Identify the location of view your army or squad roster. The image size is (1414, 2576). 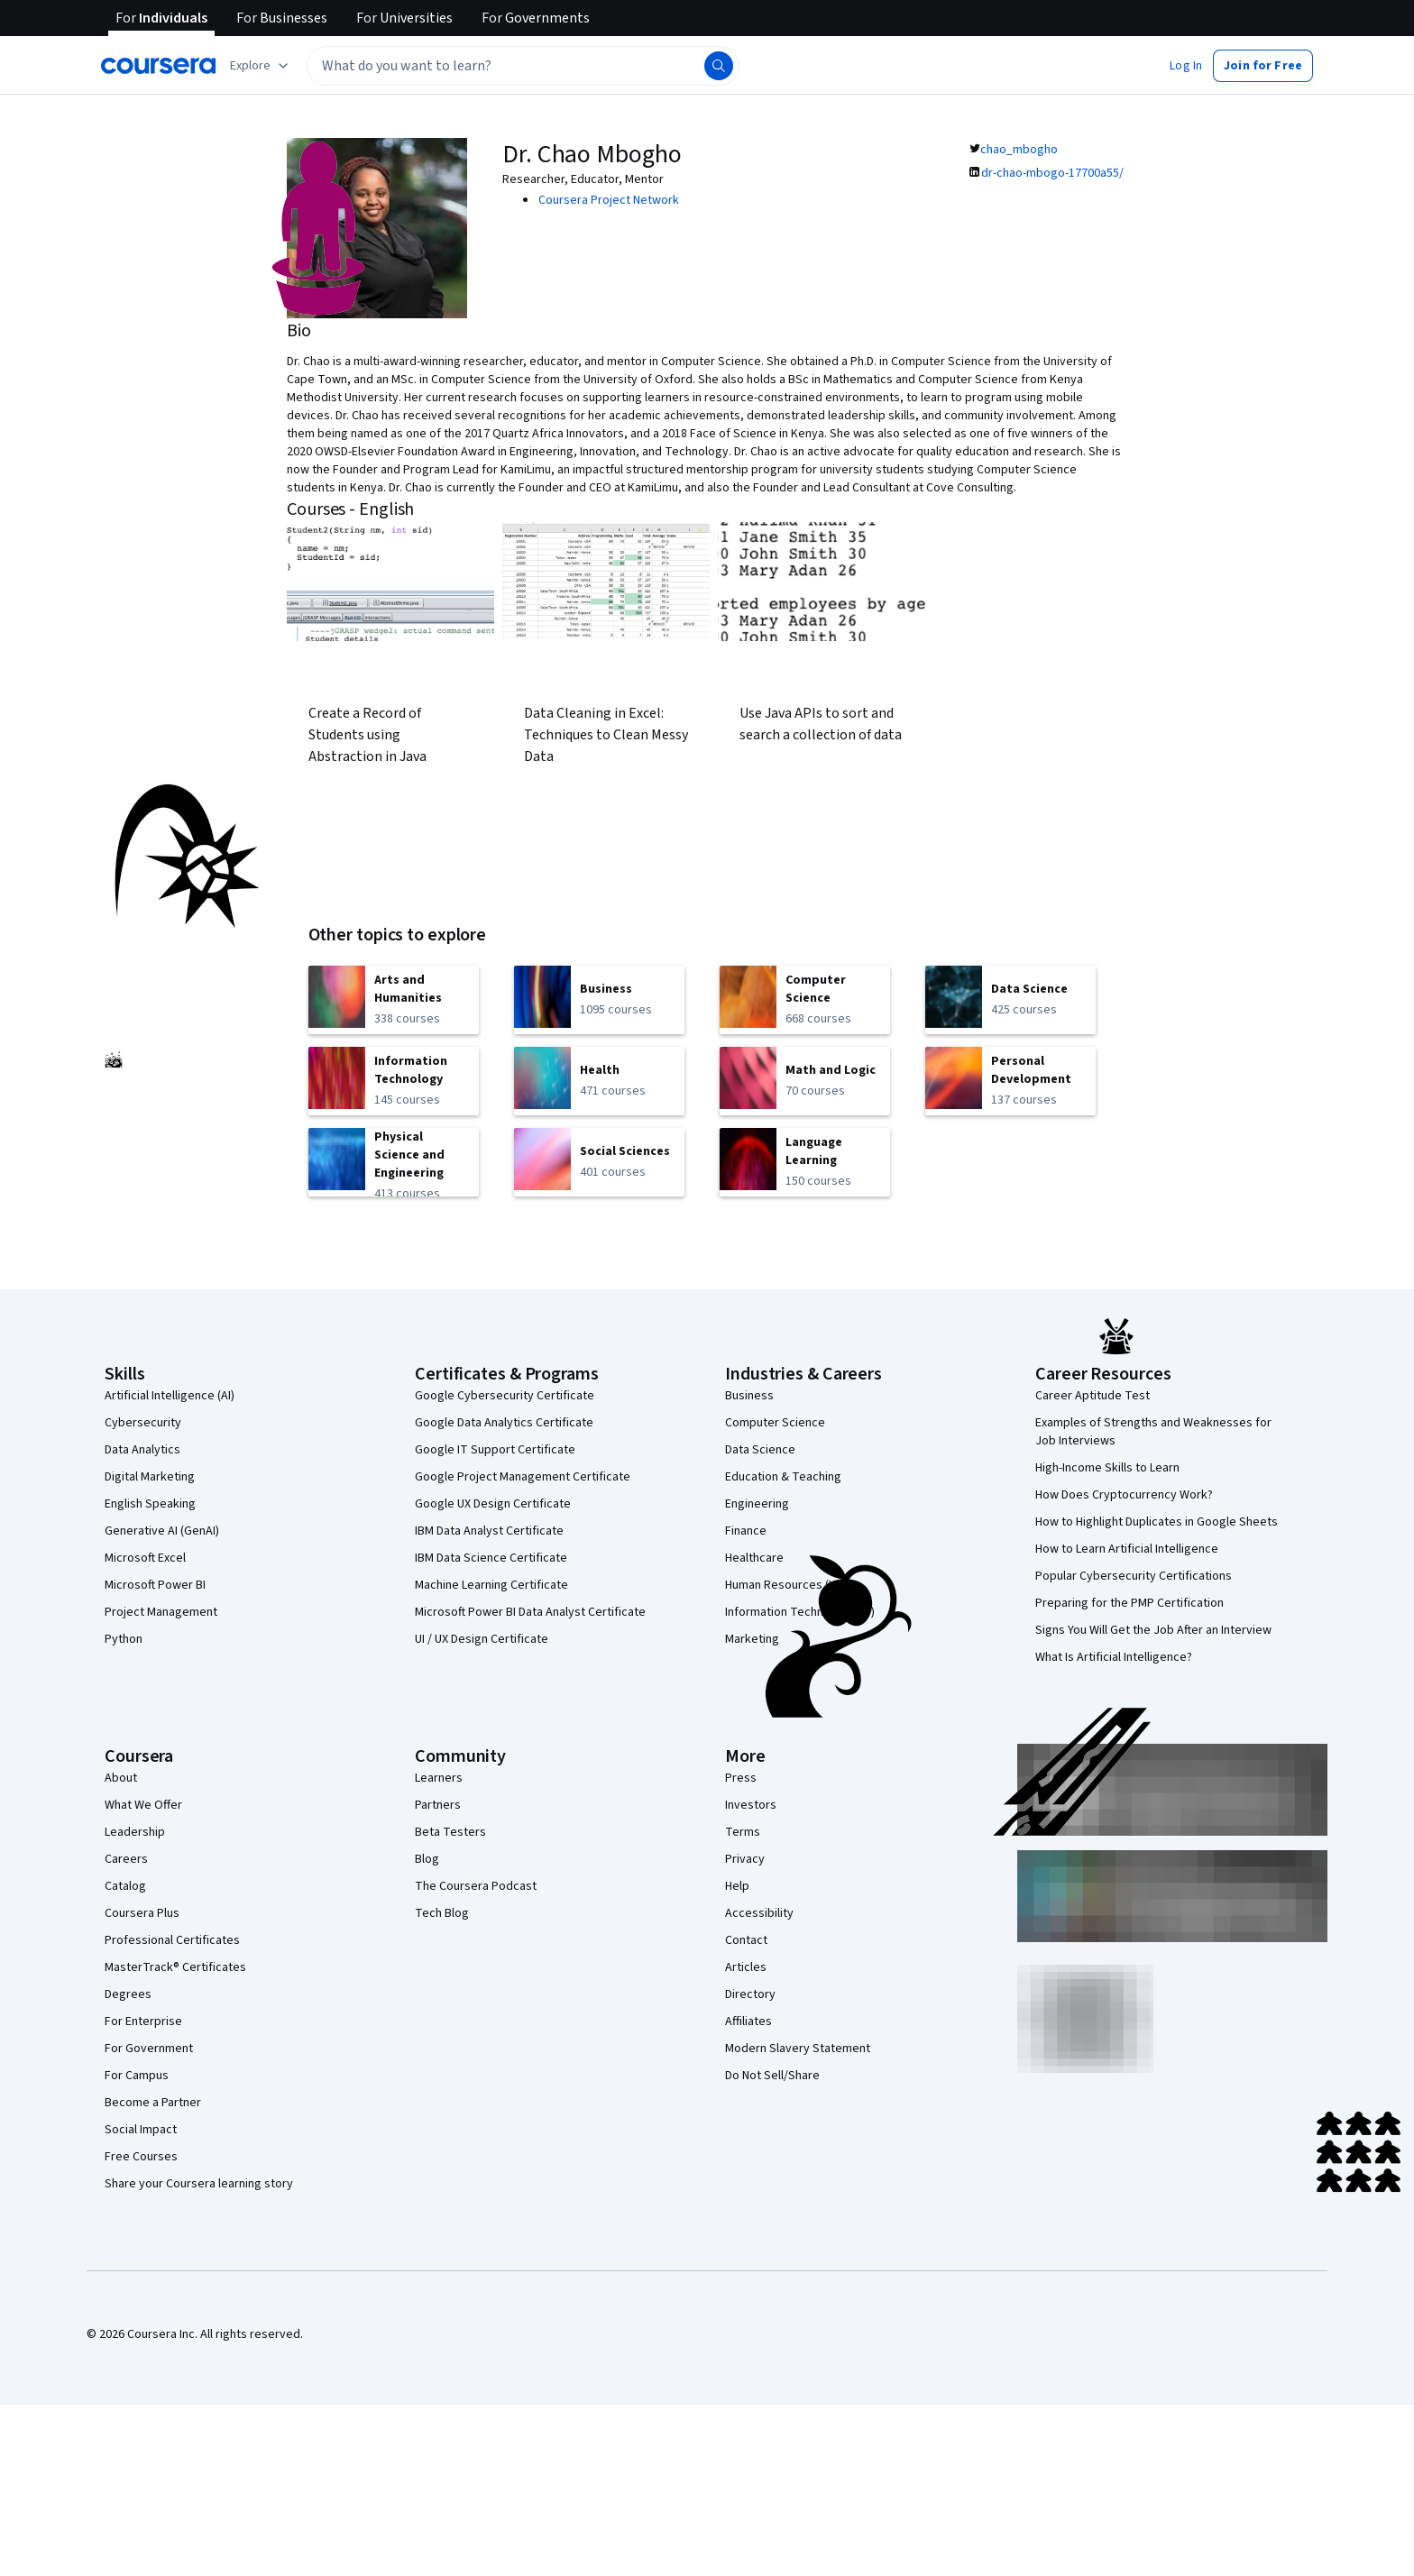
(1358, 2151).